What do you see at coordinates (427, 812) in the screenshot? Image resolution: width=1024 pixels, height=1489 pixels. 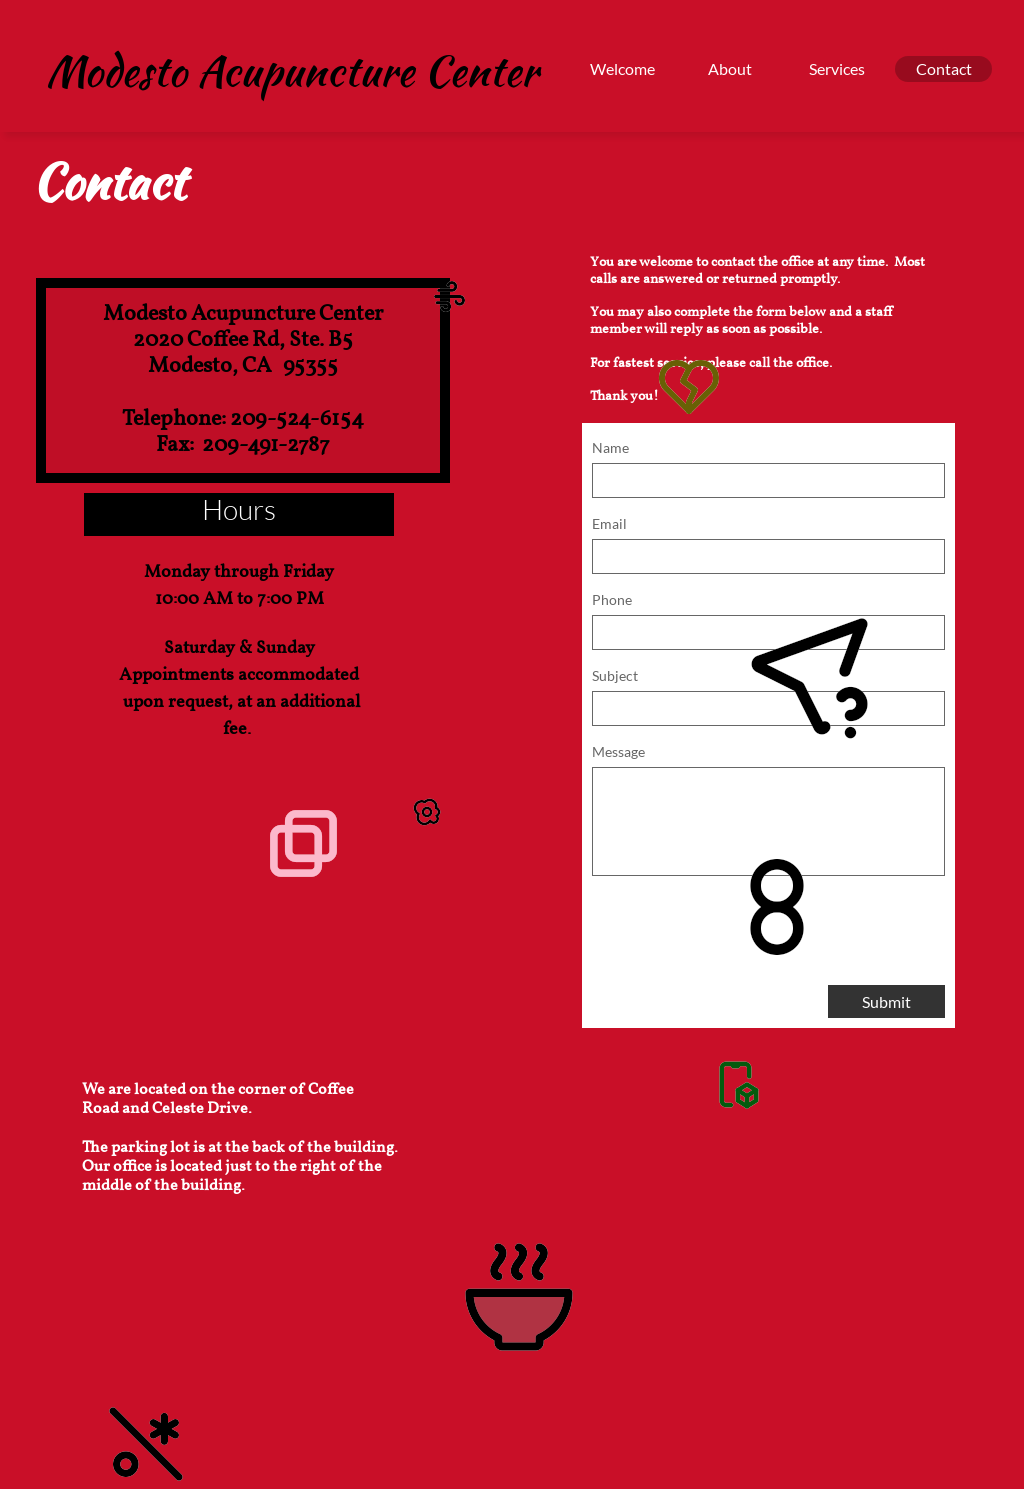 I see `access breakfast or brunch recipes` at bounding box center [427, 812].